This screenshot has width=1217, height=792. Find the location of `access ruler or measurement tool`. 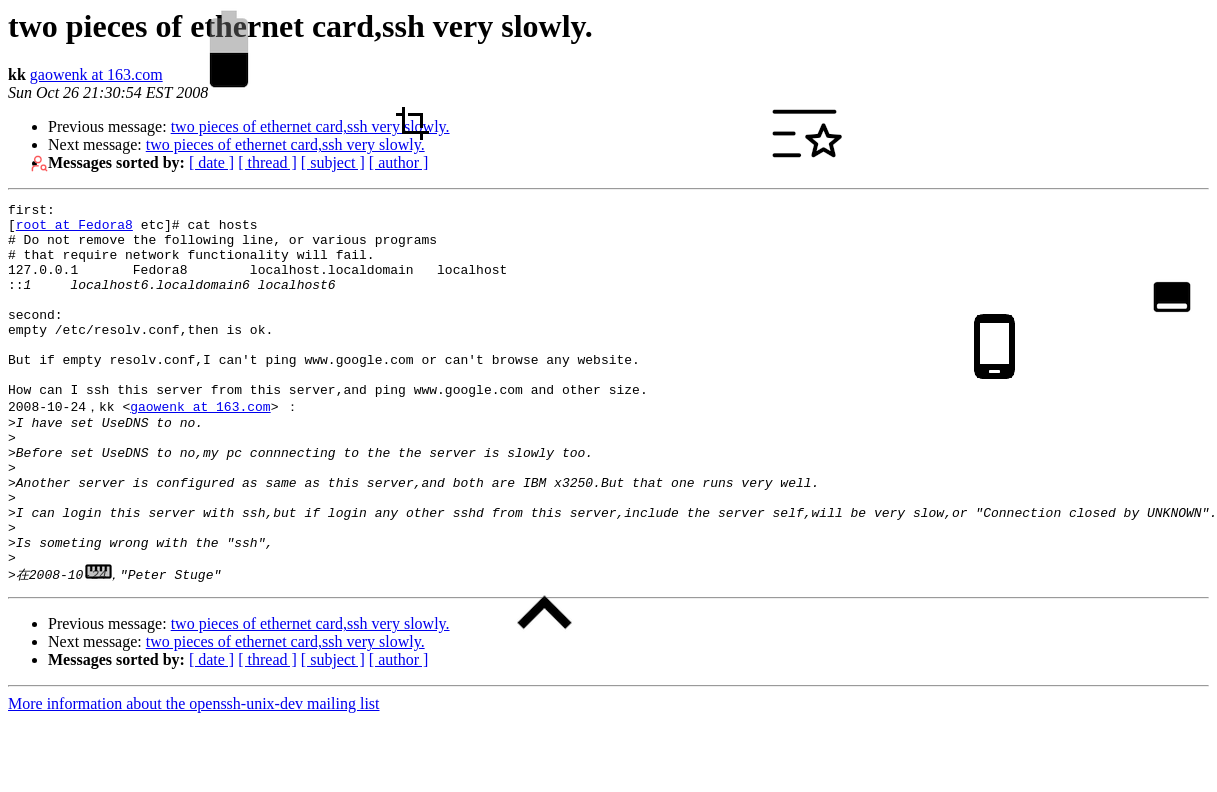

access ruler or measurement tool is located at coordinates (98, 571).